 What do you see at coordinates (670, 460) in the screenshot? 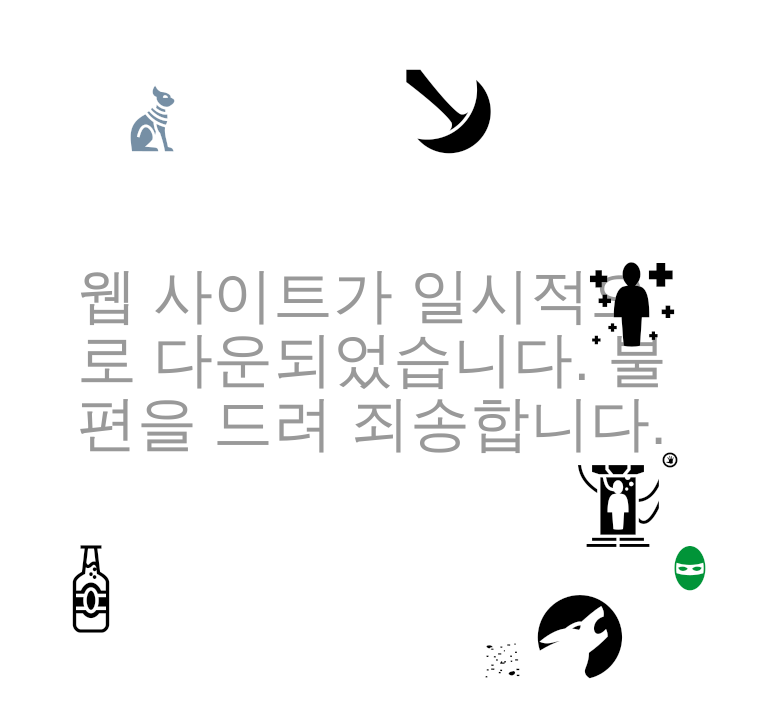
I see `indicates an interactive or usable item` at bounding box center [670, 460].